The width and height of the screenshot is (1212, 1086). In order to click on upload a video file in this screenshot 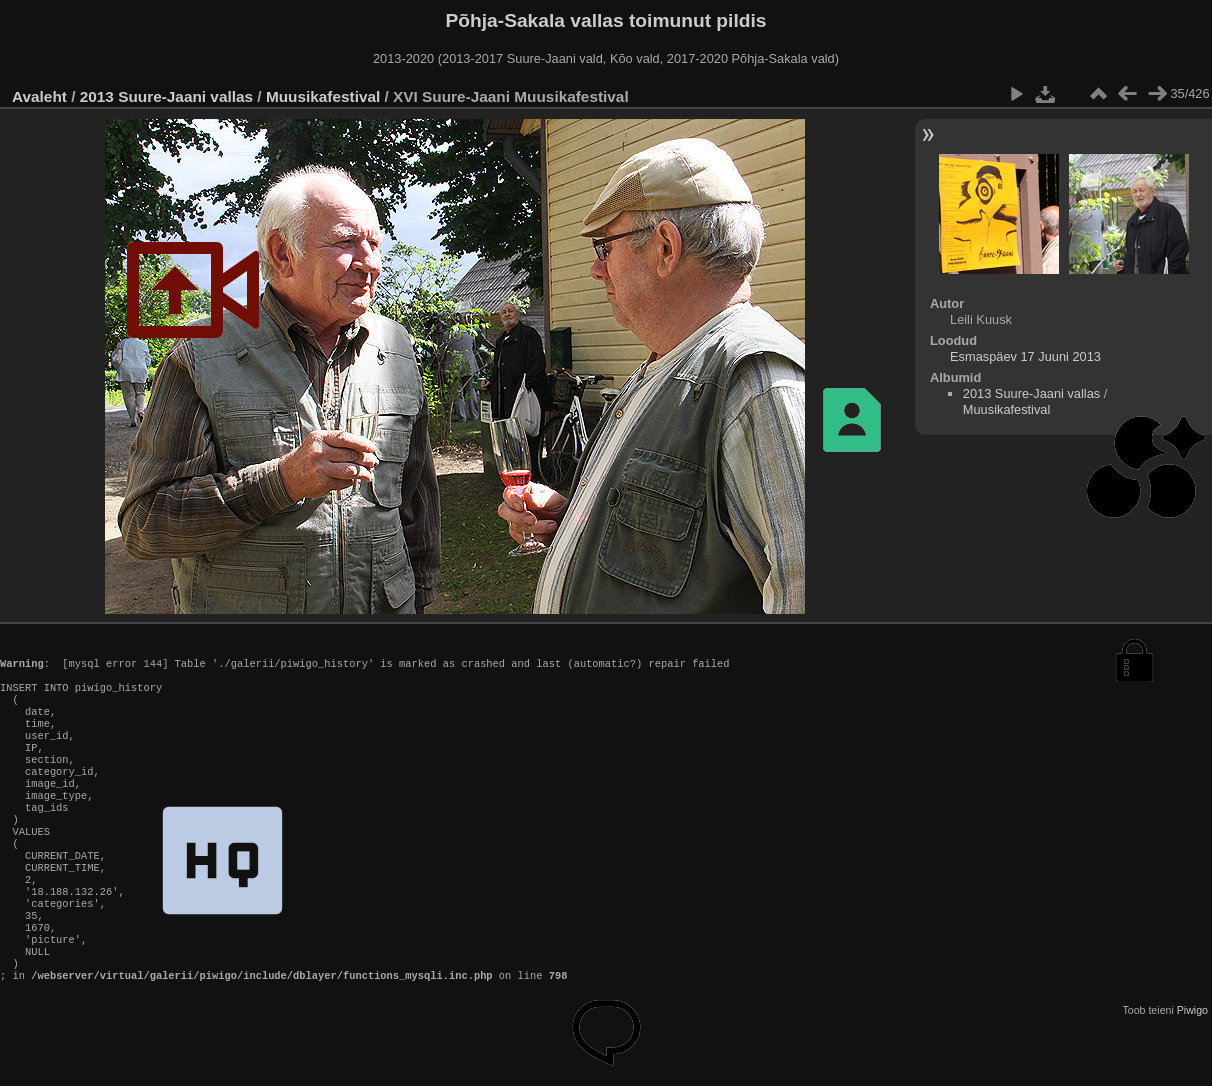, I will do `click(193, 290)`.